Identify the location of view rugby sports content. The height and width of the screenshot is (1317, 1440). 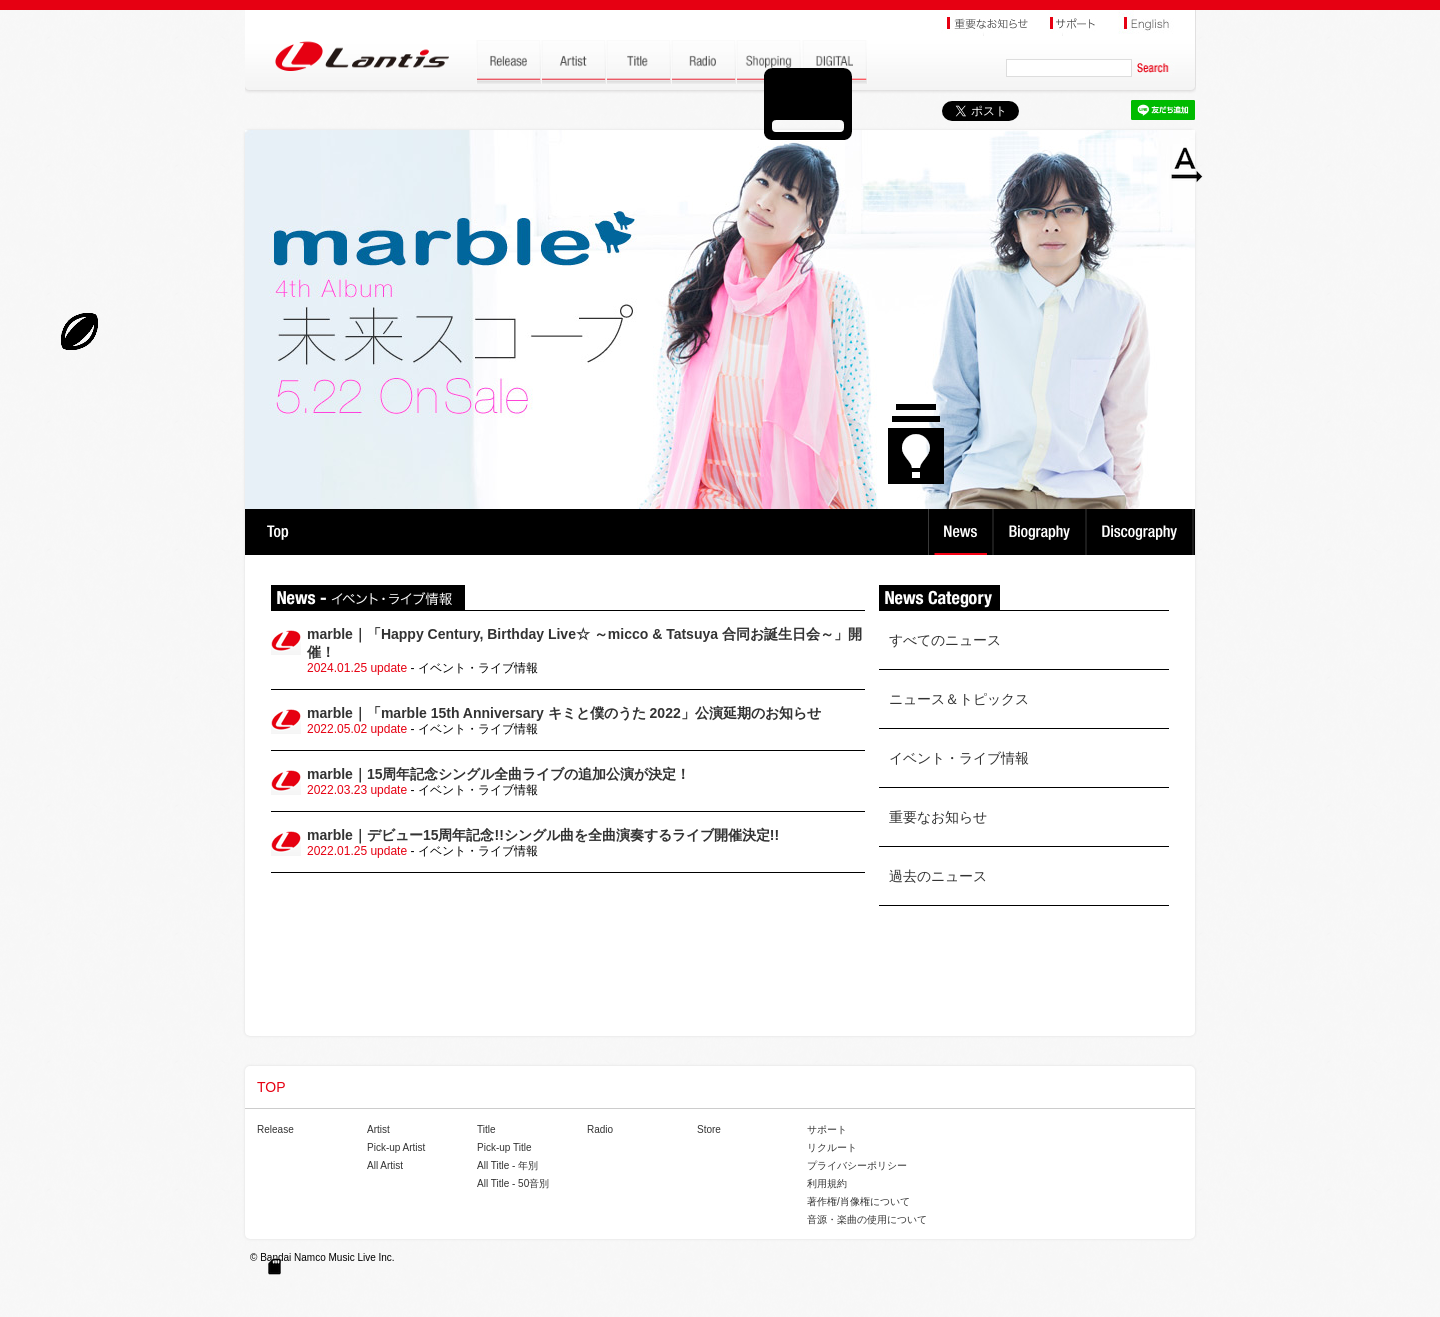
(79, 331).